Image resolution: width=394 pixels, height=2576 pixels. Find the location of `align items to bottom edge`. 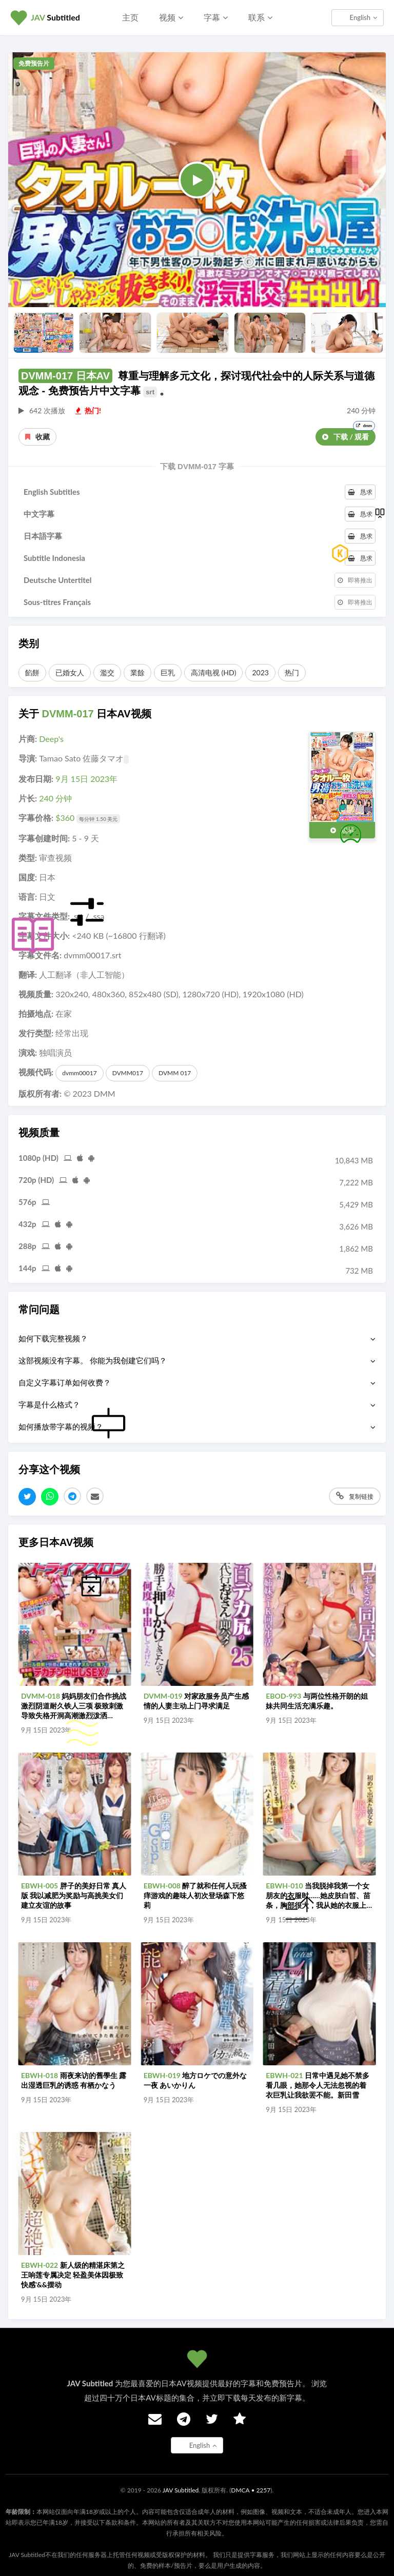

align items to bottom edge is located at coordinates (380, 513).